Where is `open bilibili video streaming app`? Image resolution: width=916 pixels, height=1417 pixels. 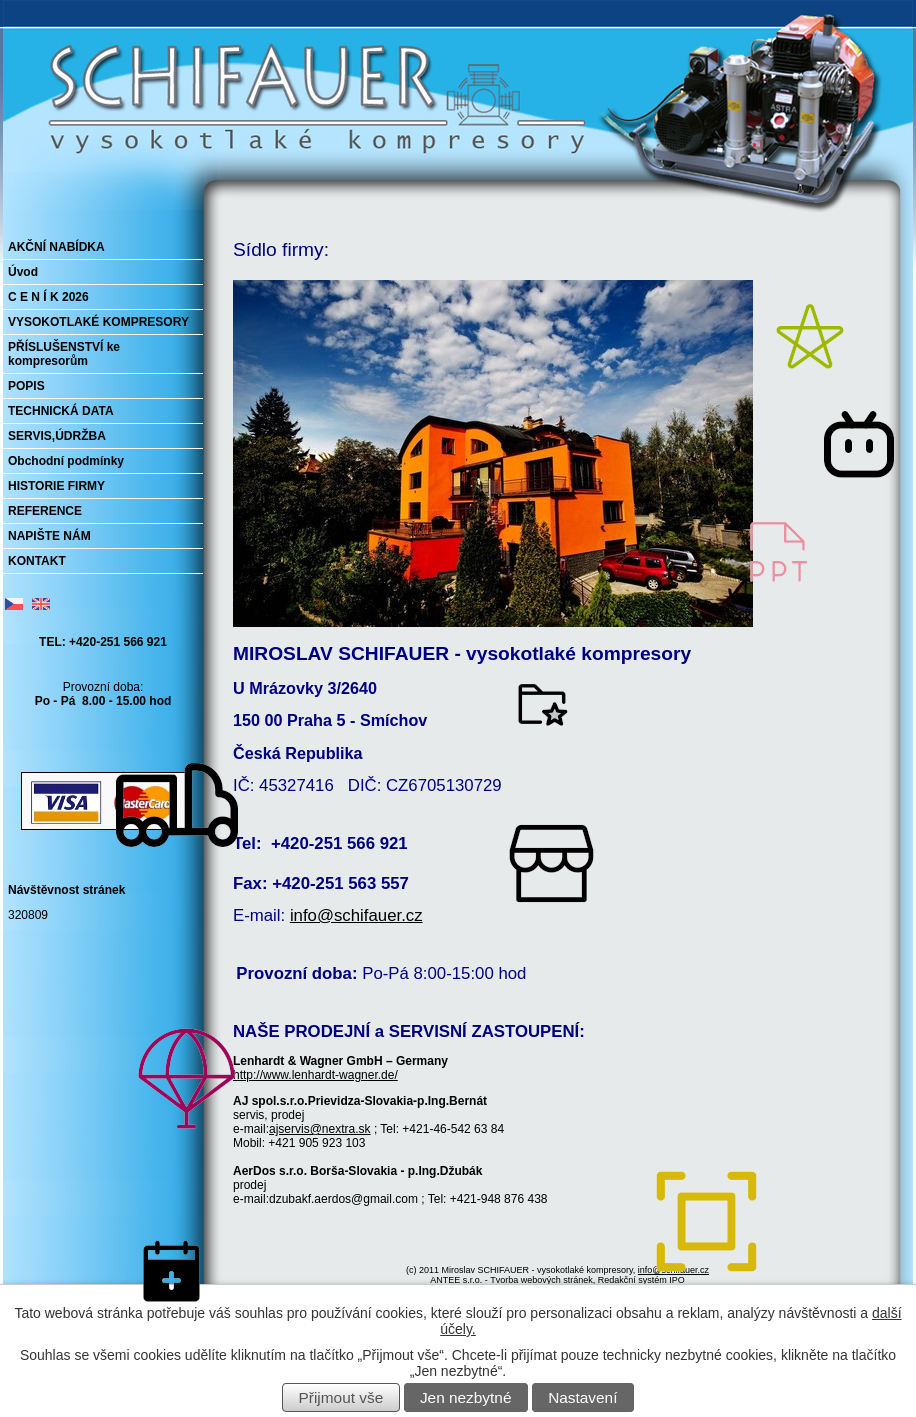
open bilibili video streaming app is located at coordinates (859, 446).